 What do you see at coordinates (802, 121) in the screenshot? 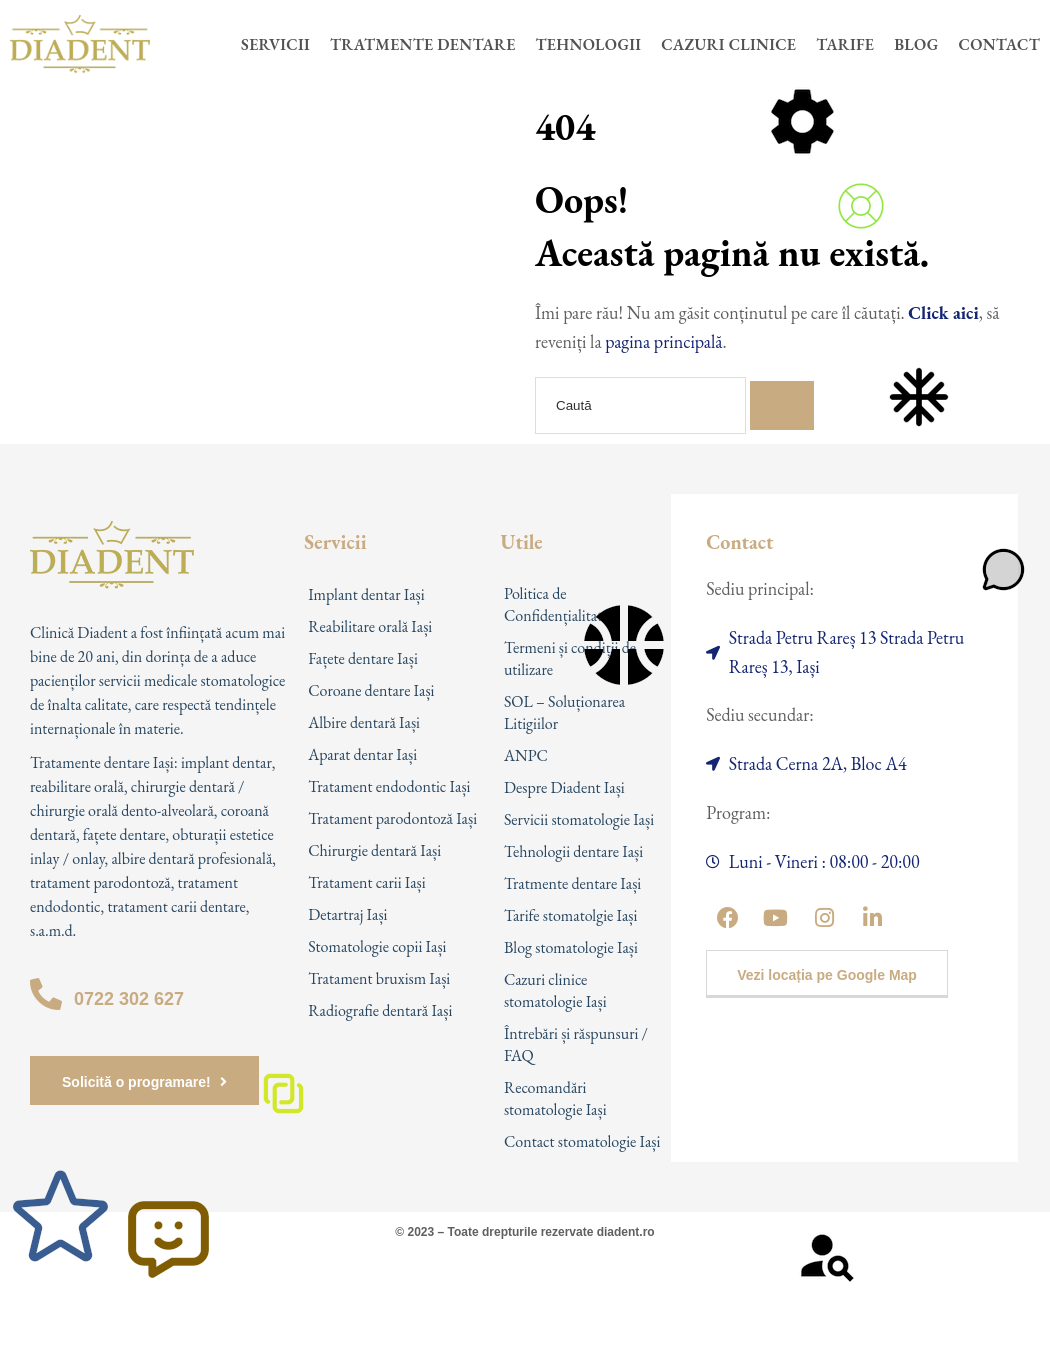
I see `access app or system settings` at bounding box center [802, 121].